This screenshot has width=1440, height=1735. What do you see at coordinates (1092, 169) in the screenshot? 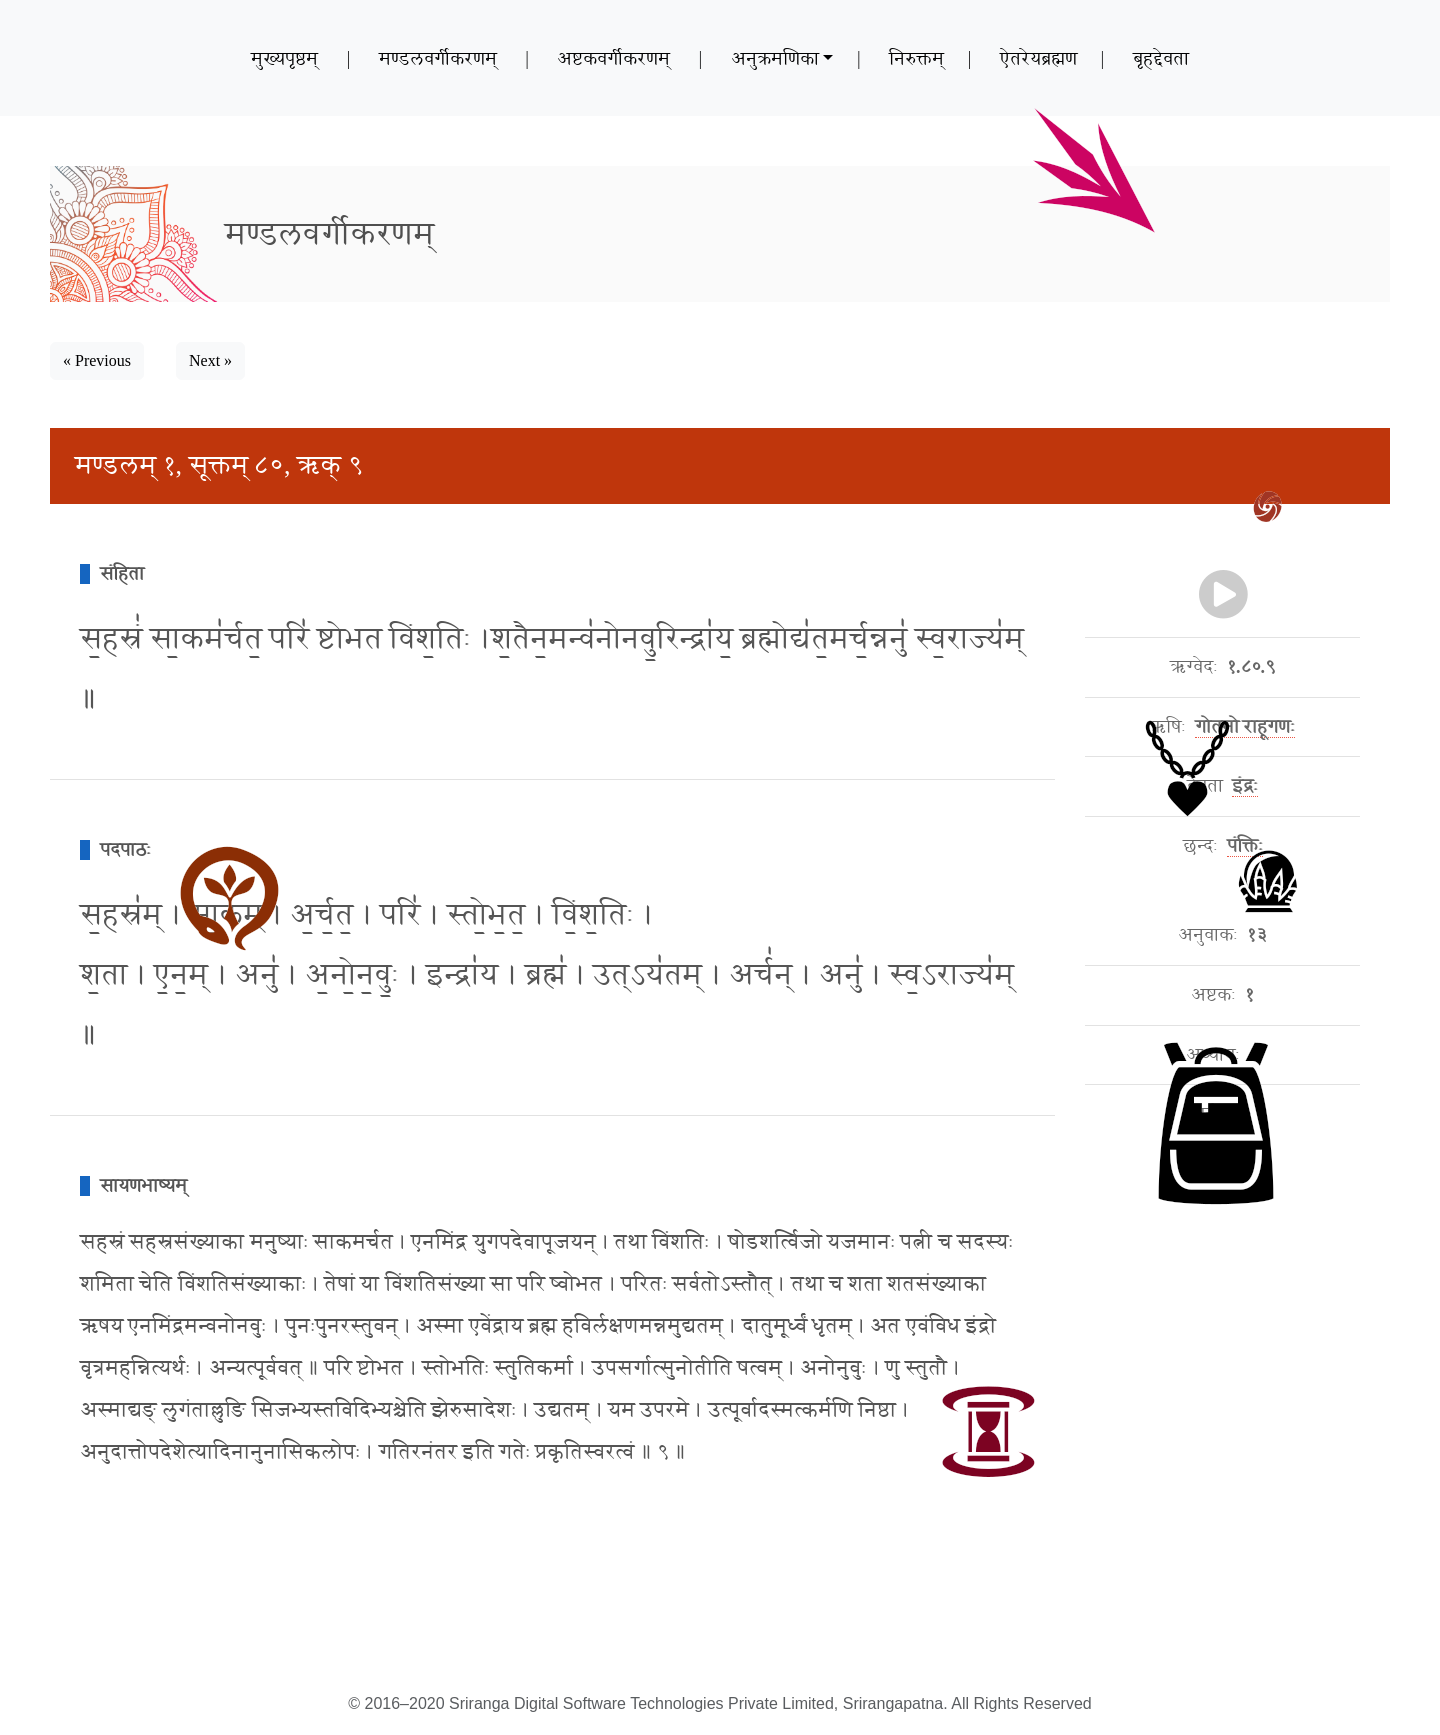
I see `equip or select paper arrows as ammunition` at bounding box center [1092, 169].